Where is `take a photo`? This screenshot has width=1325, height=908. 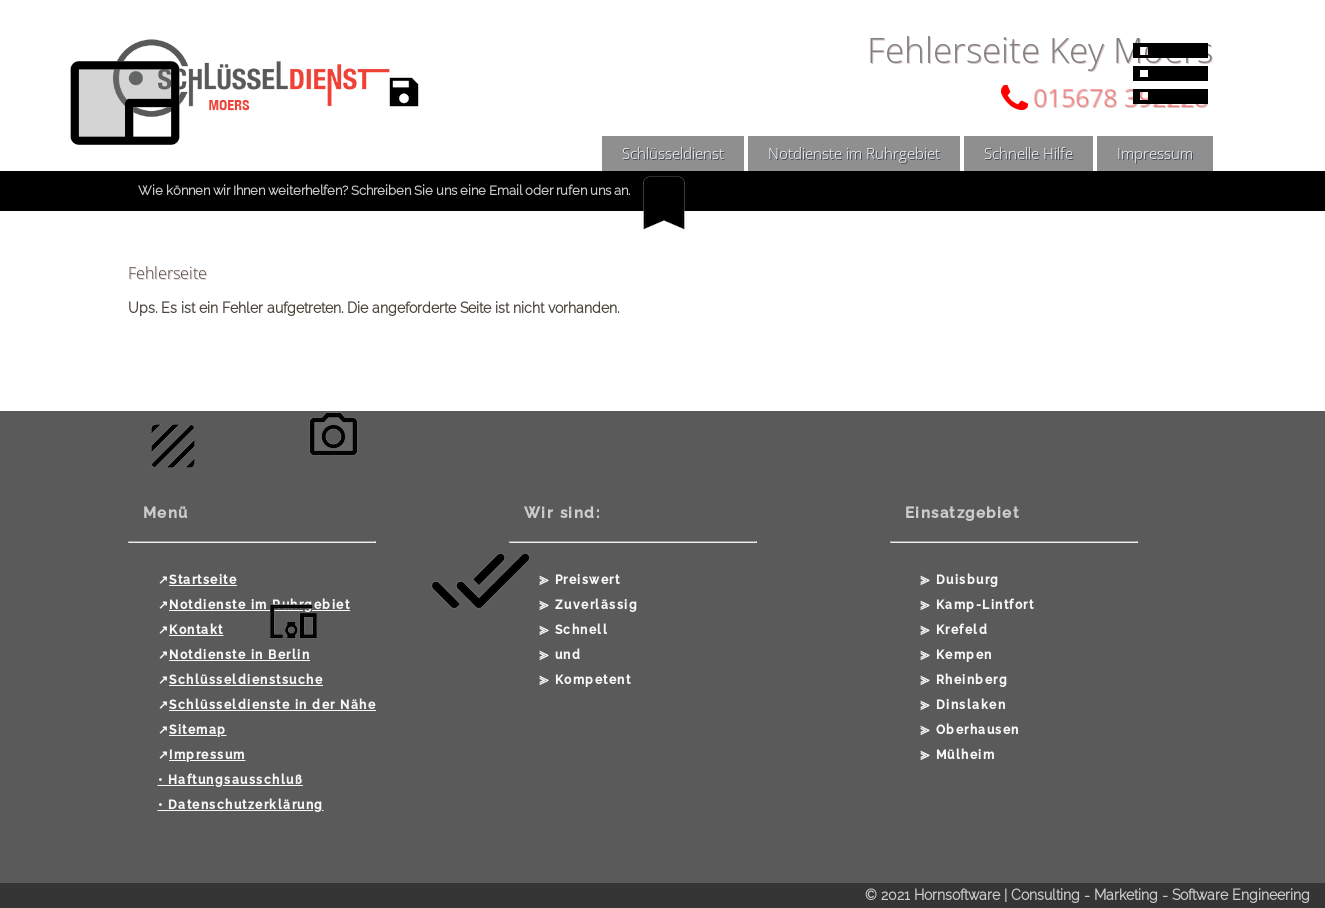
take a photo is located at coordinates (333, 436).